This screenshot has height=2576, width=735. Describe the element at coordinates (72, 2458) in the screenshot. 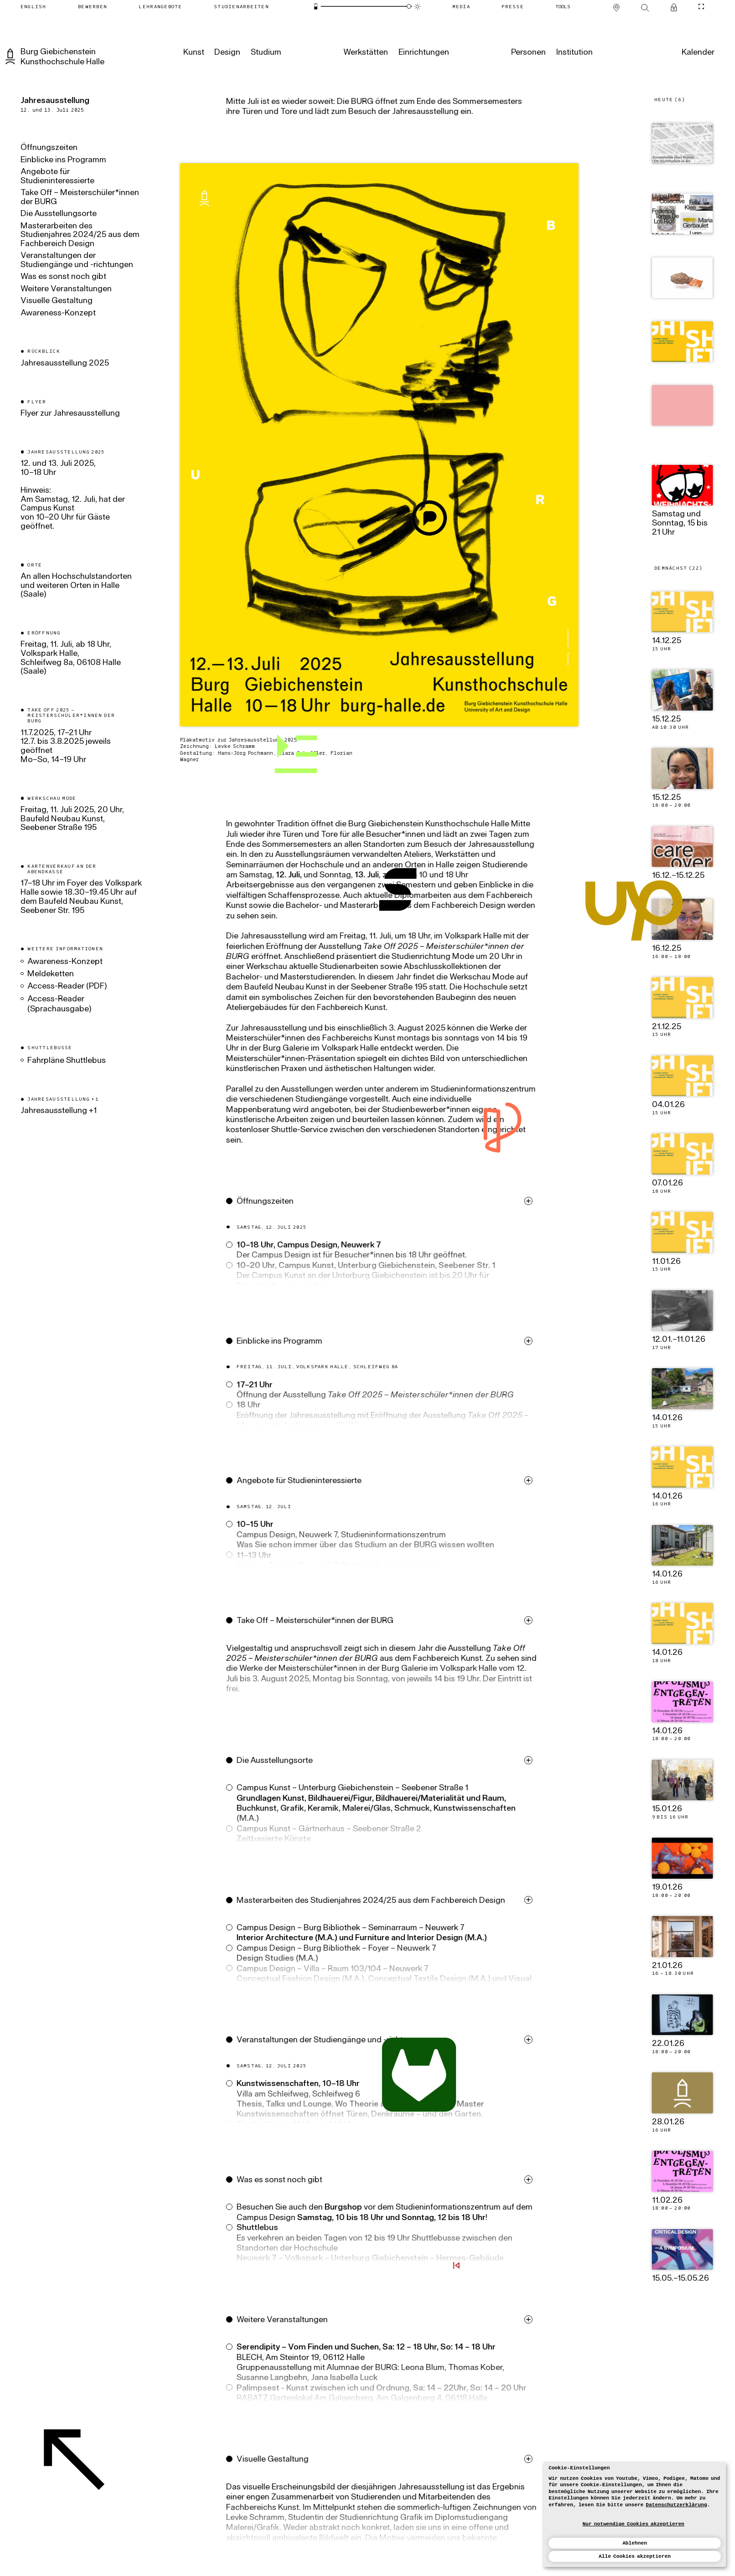

I see `navigate back and up in hierarchy` at that location.